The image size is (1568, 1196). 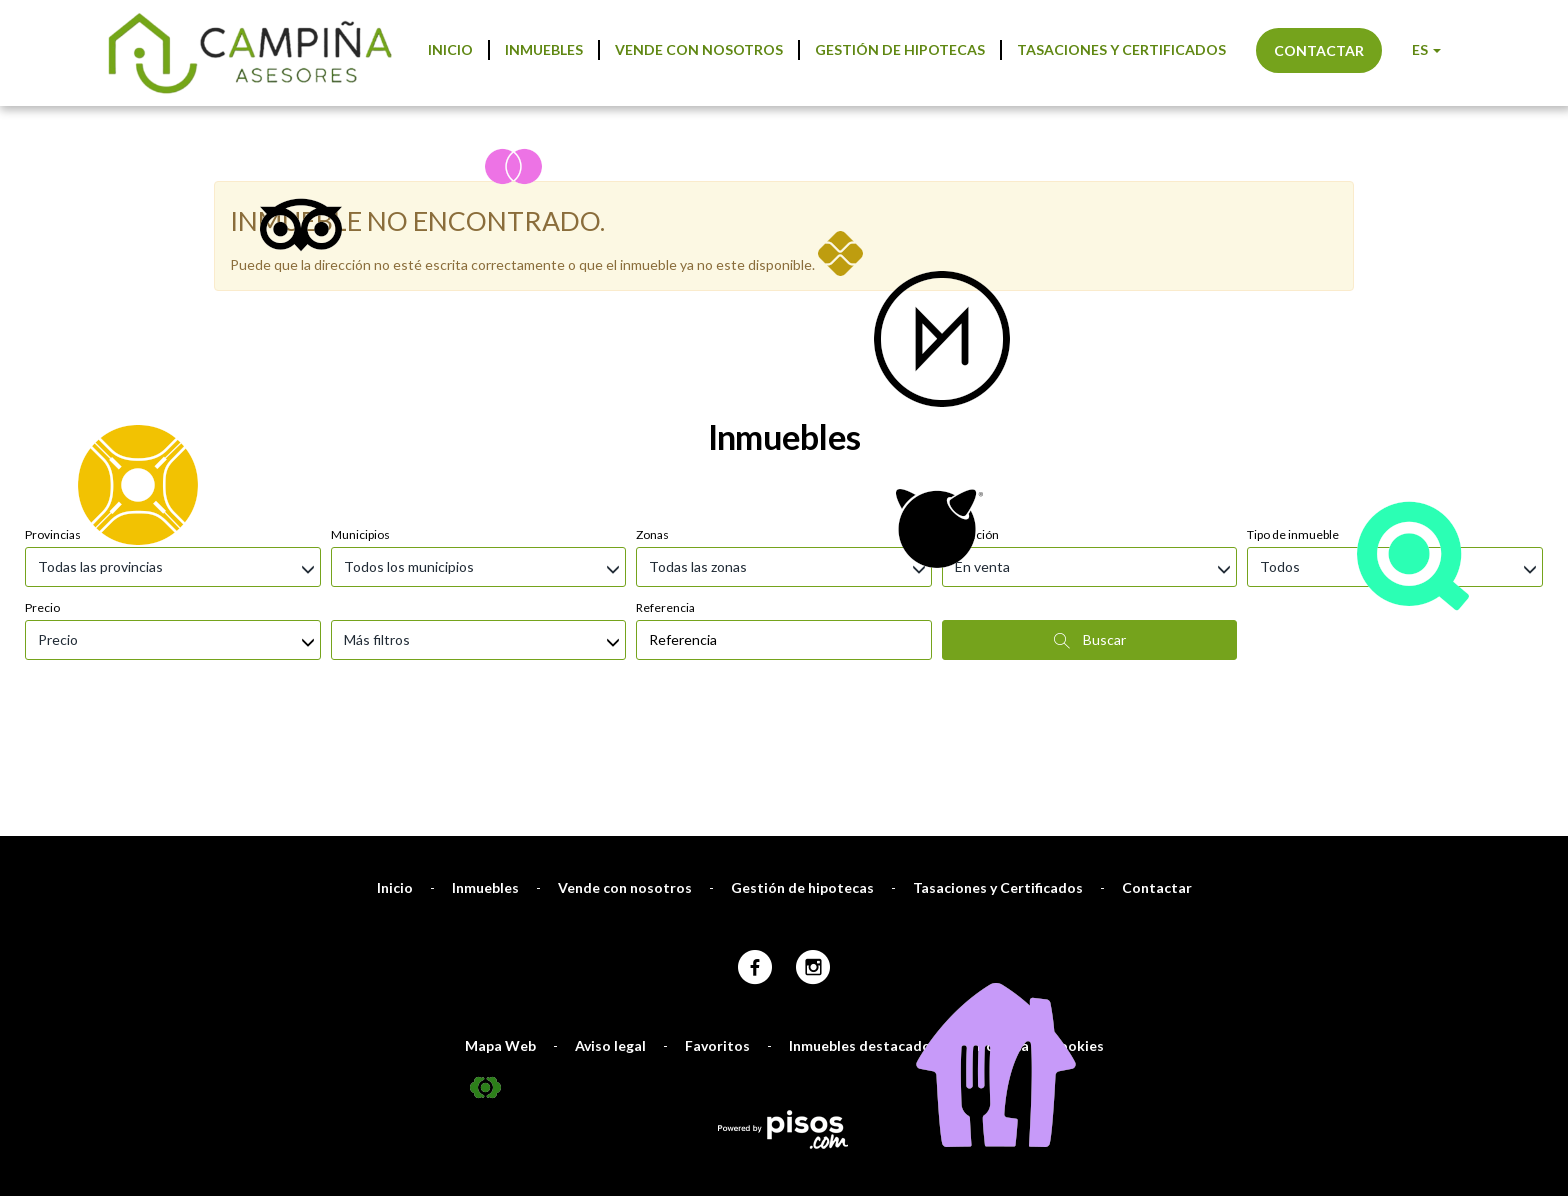 What do you see at coordinates (1413, 556) in the screenshot?
I see `open Qlik analytics application` at bounding box center [1413, 556].